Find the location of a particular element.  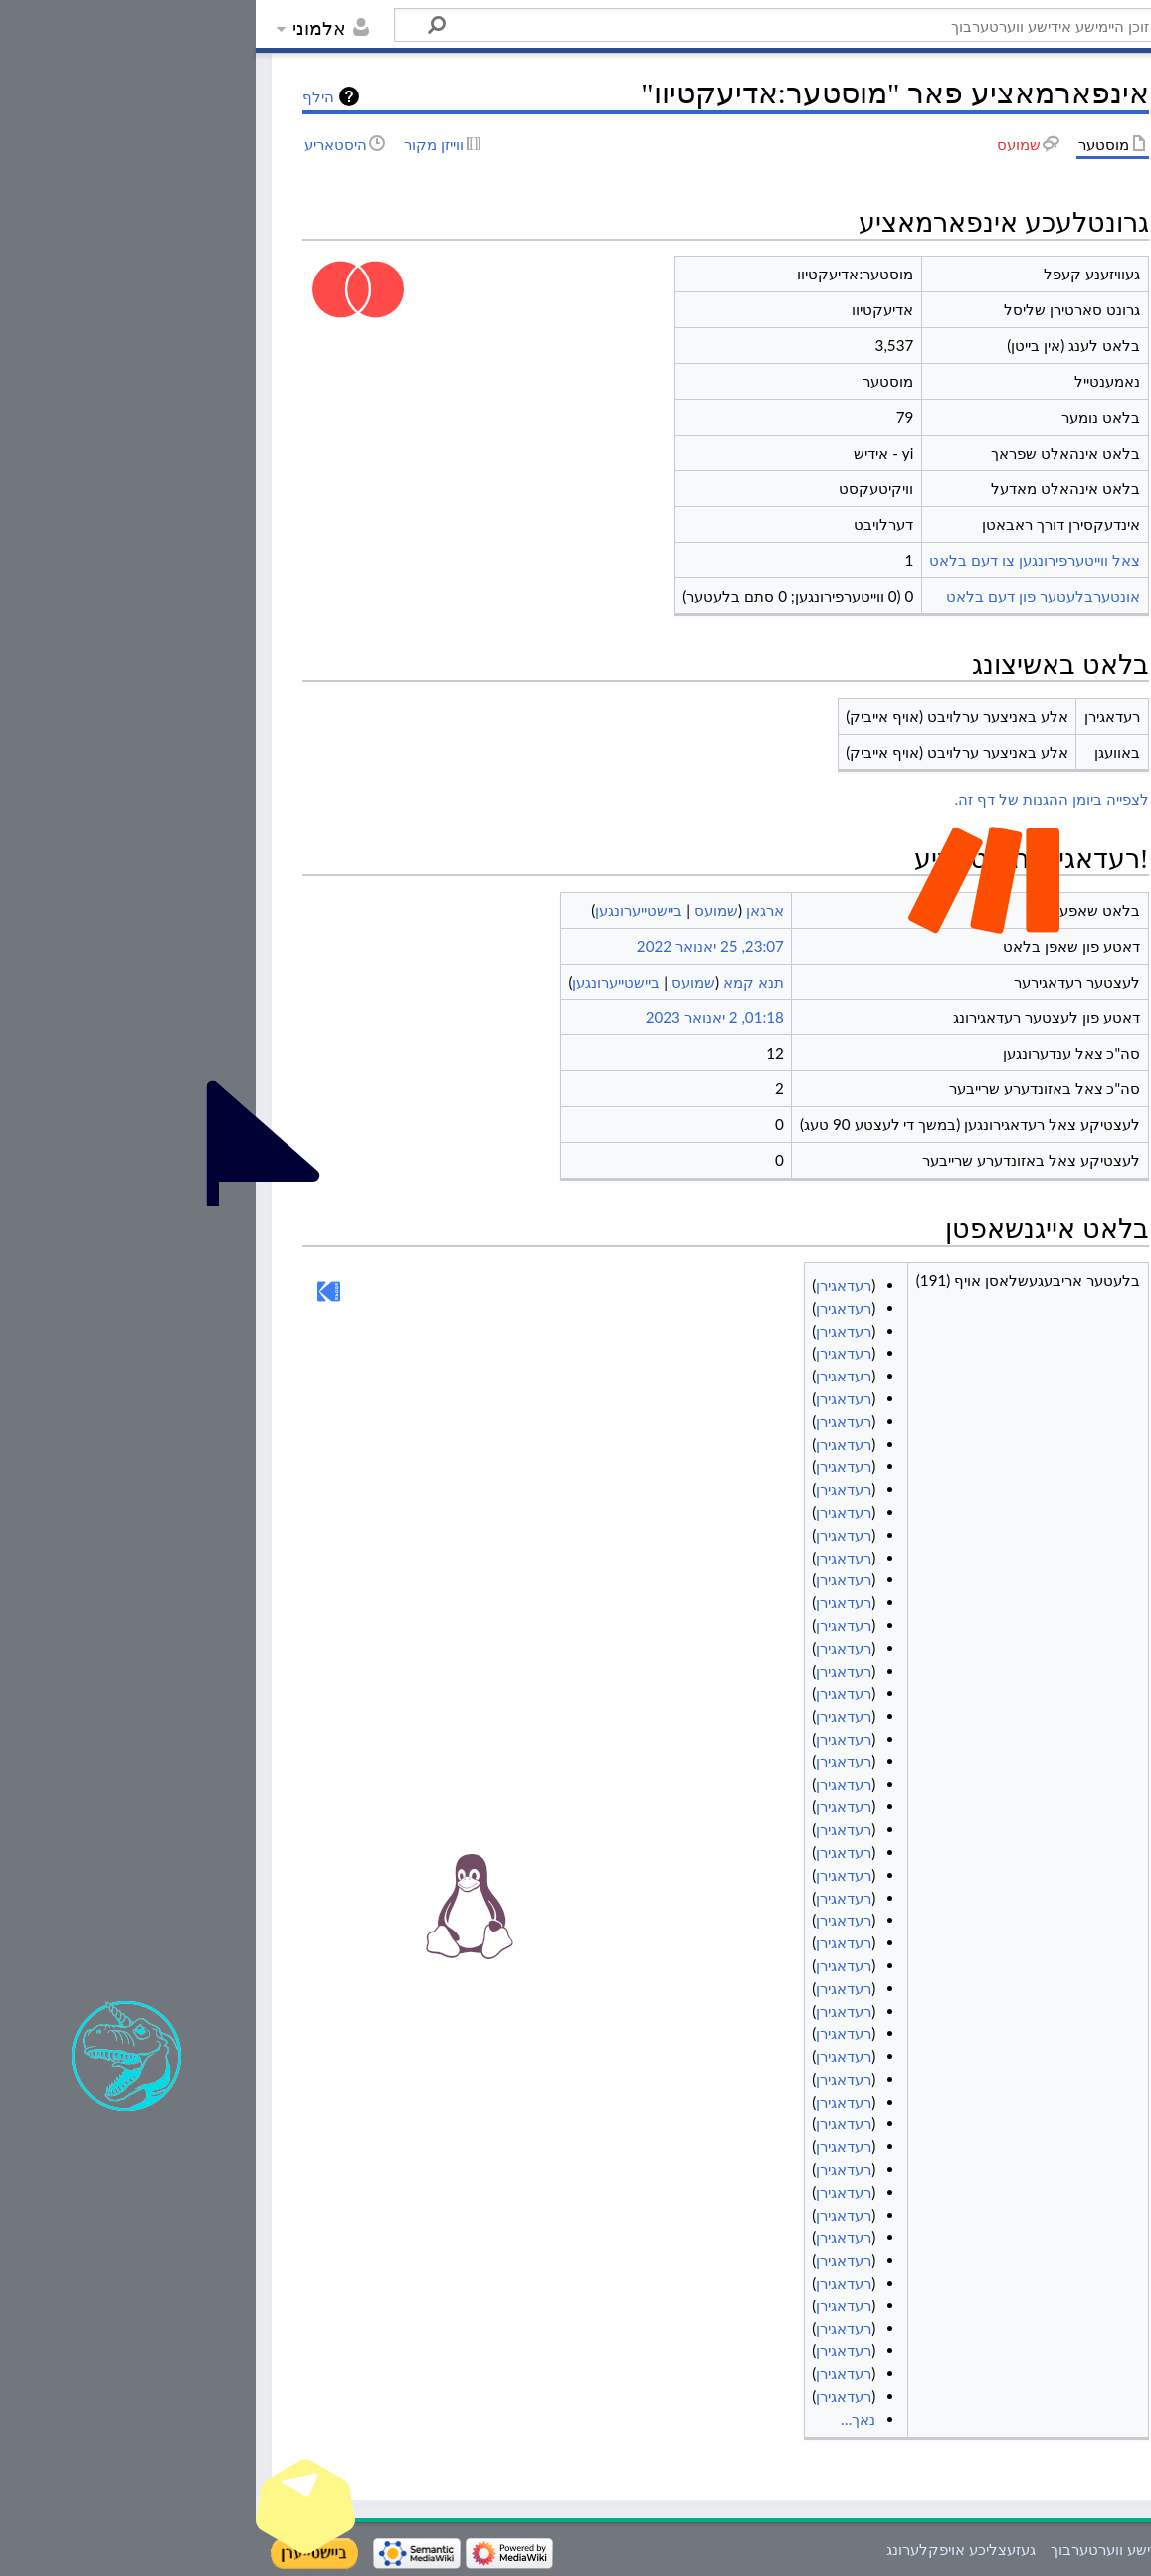

linux operating system logo is located at coordinates (470, 1907).